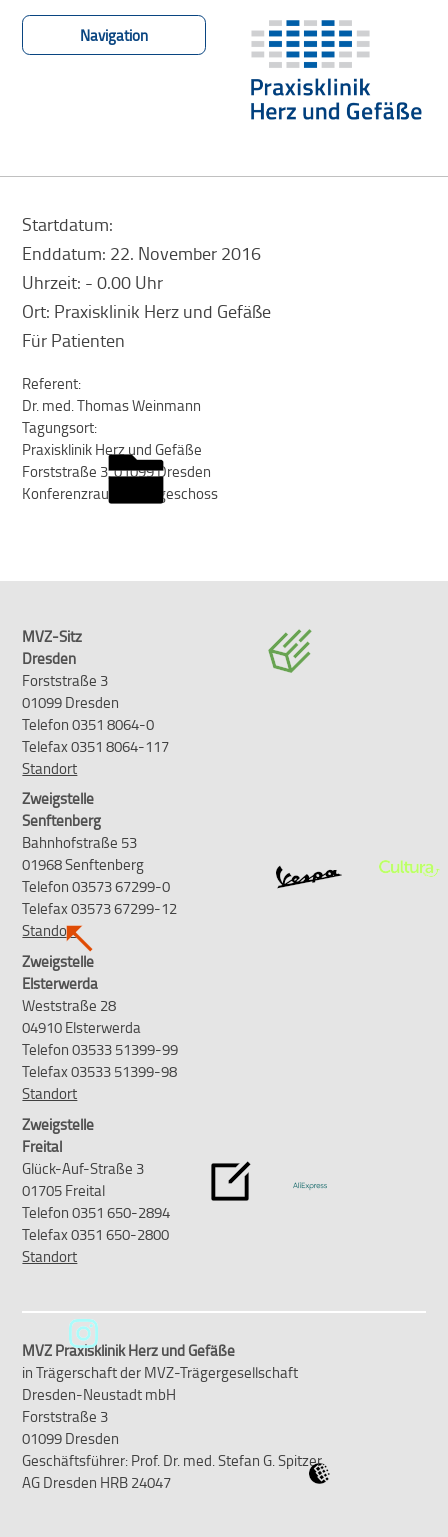 The width and height of the screenshot is (448, 1537). Describe the element at coordinates (79, 938) in the screenshot. I see `navigate back and up in hierarchy` at that location.